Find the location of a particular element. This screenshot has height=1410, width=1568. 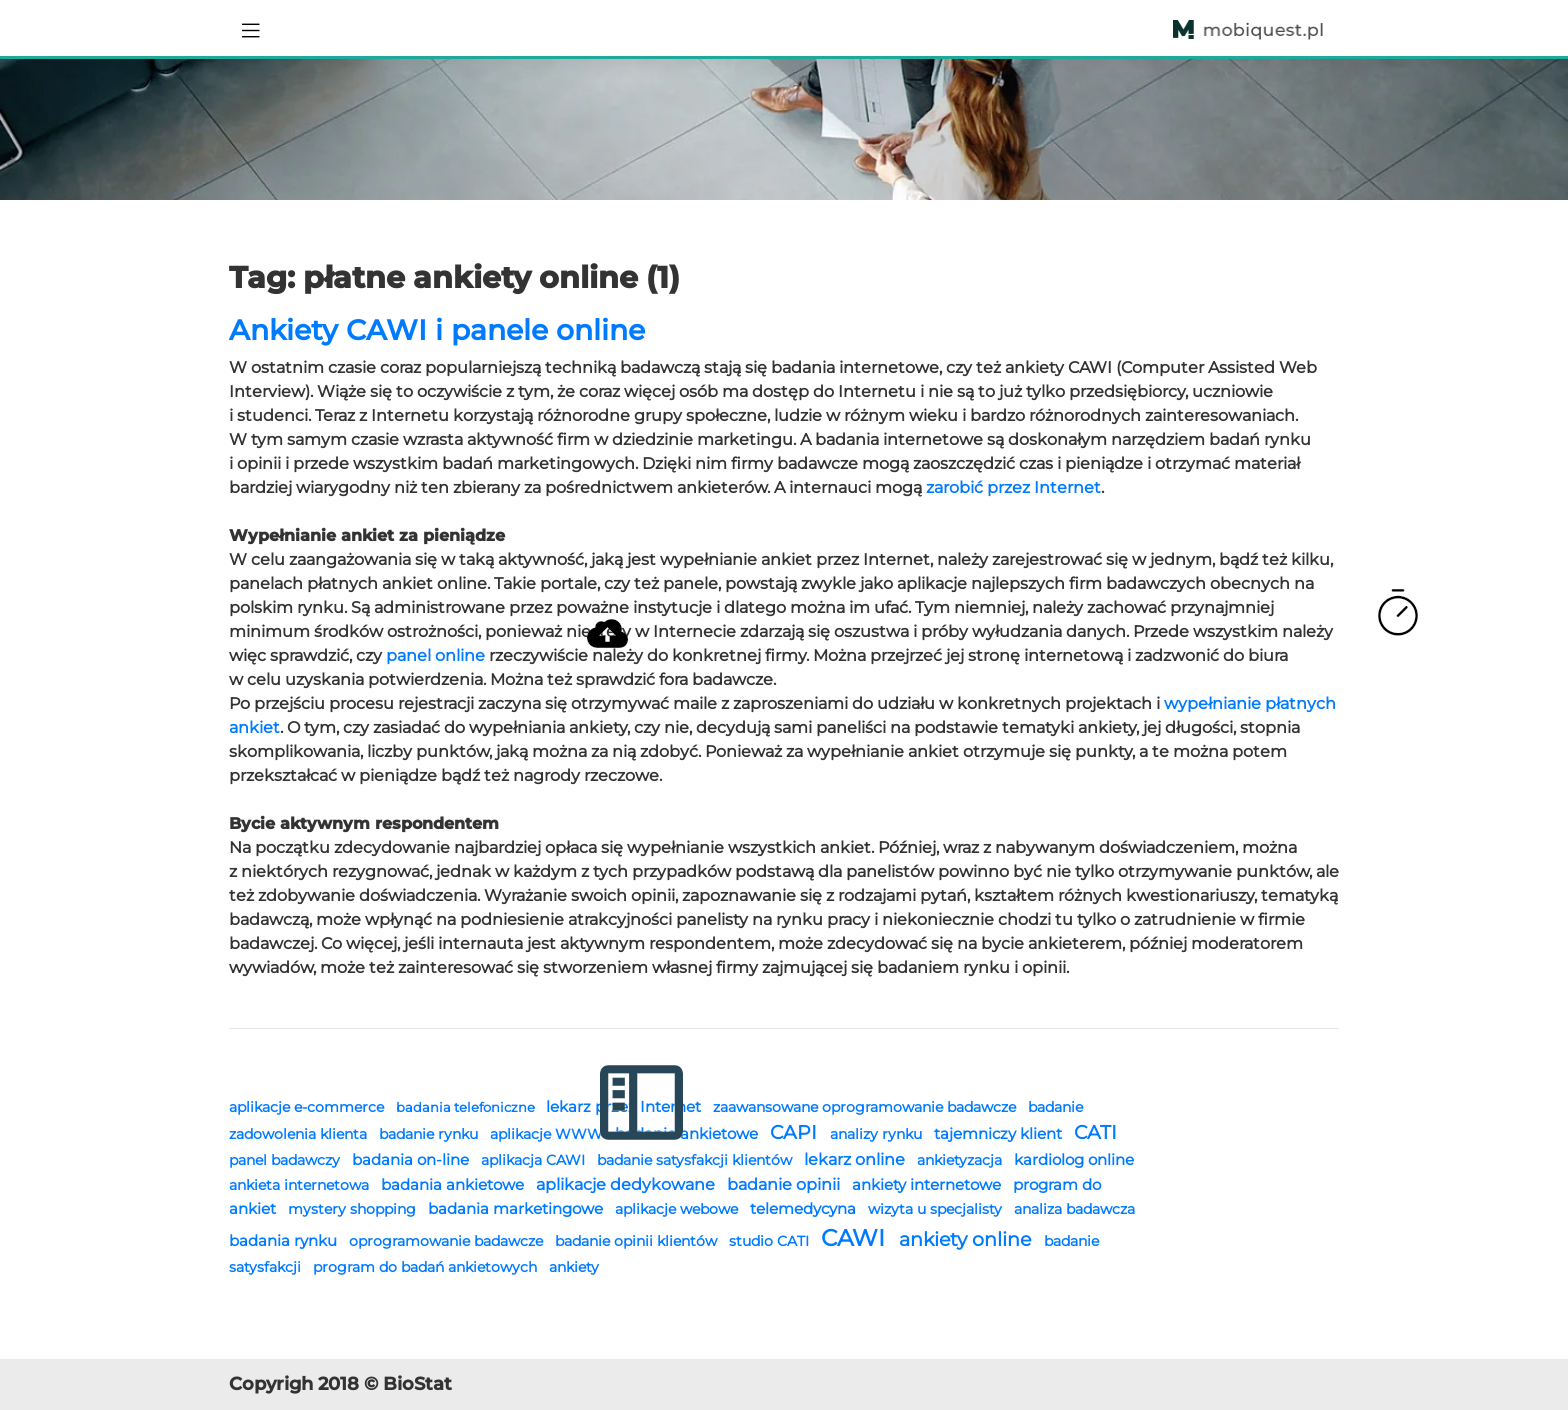

upload file to cloud storage is located at coordinates (607, 633).